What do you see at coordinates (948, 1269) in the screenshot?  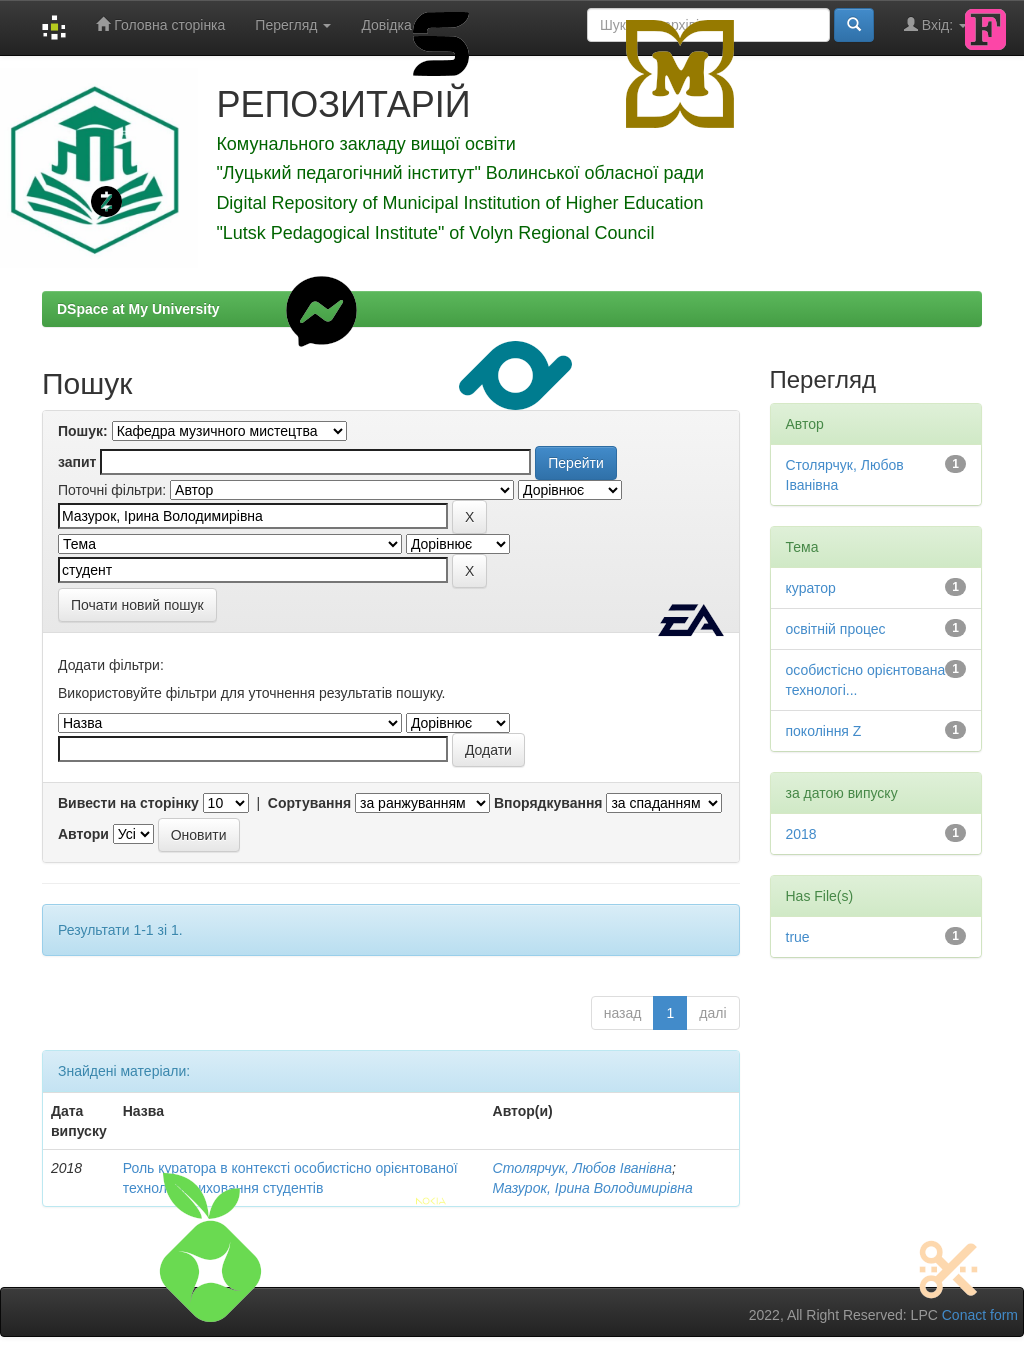 I see `cut selected content to clipboard` at bounding box center [948, 1269].